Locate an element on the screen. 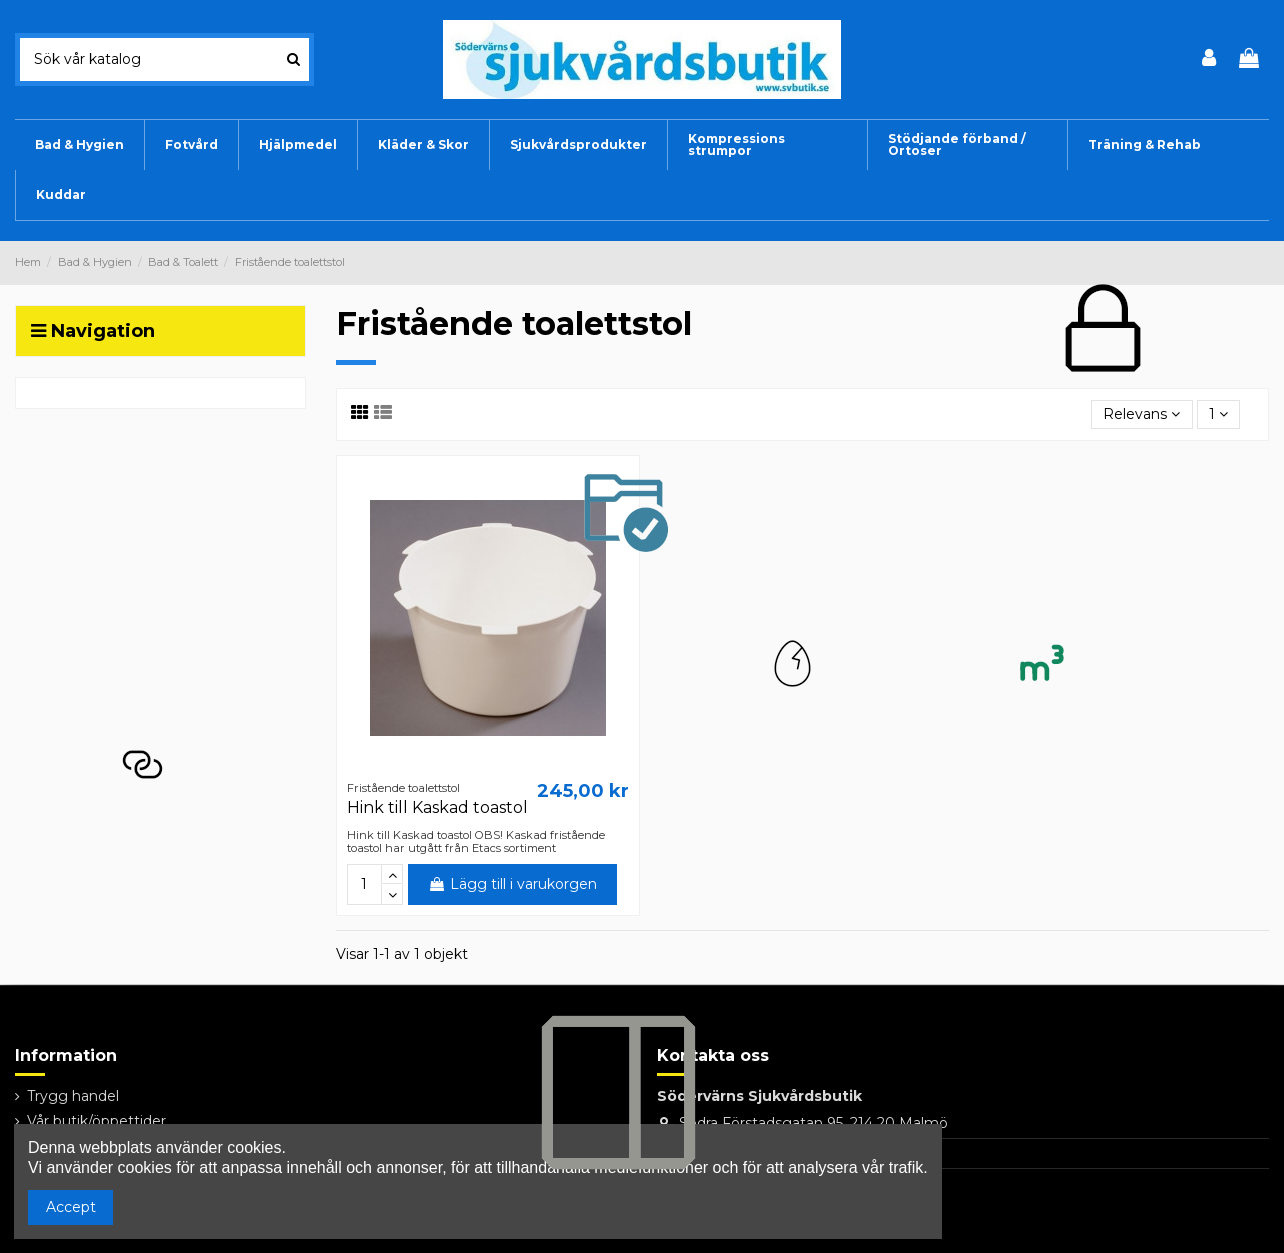  indicates a cracked or broken item is located at coordinates (792, 663).